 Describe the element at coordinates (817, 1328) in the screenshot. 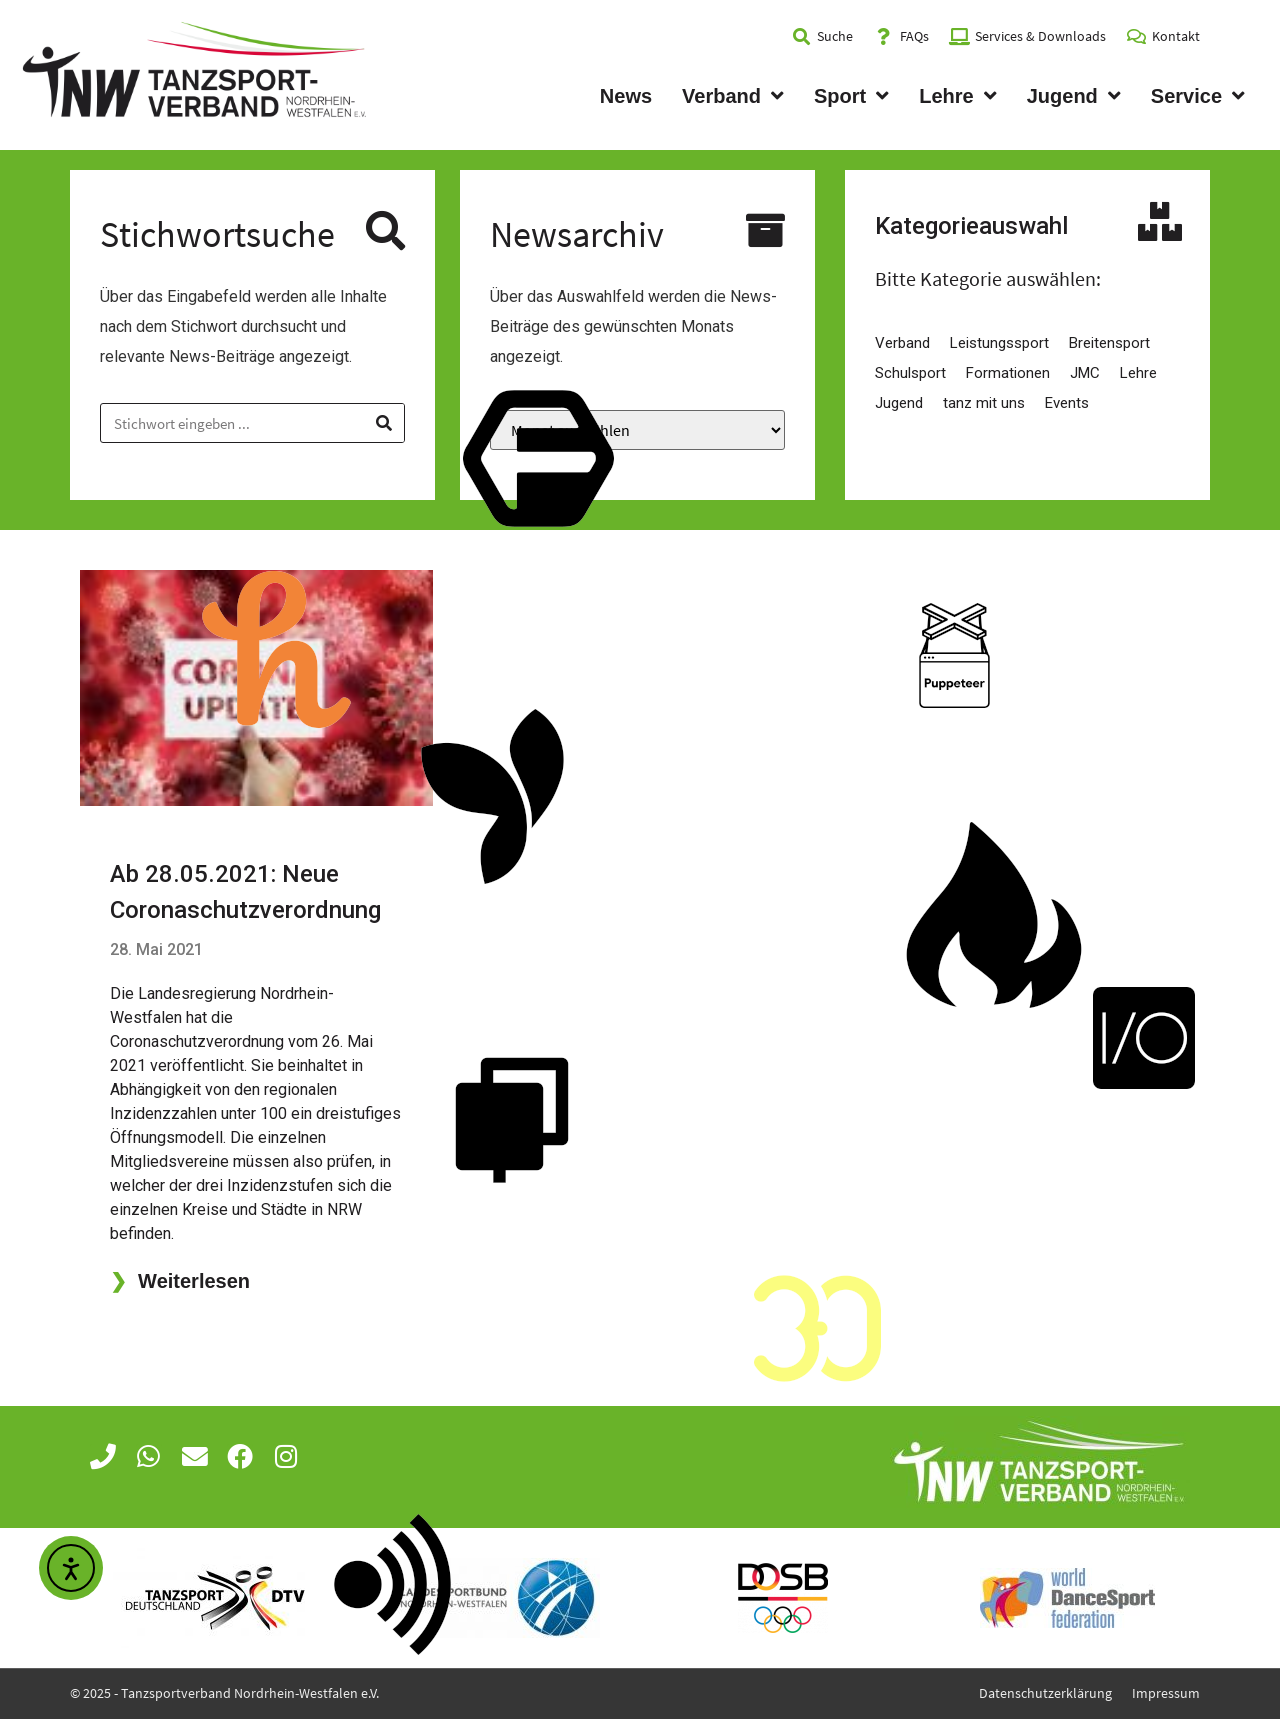

I see `visit the 30 seconds of code website` at that location.